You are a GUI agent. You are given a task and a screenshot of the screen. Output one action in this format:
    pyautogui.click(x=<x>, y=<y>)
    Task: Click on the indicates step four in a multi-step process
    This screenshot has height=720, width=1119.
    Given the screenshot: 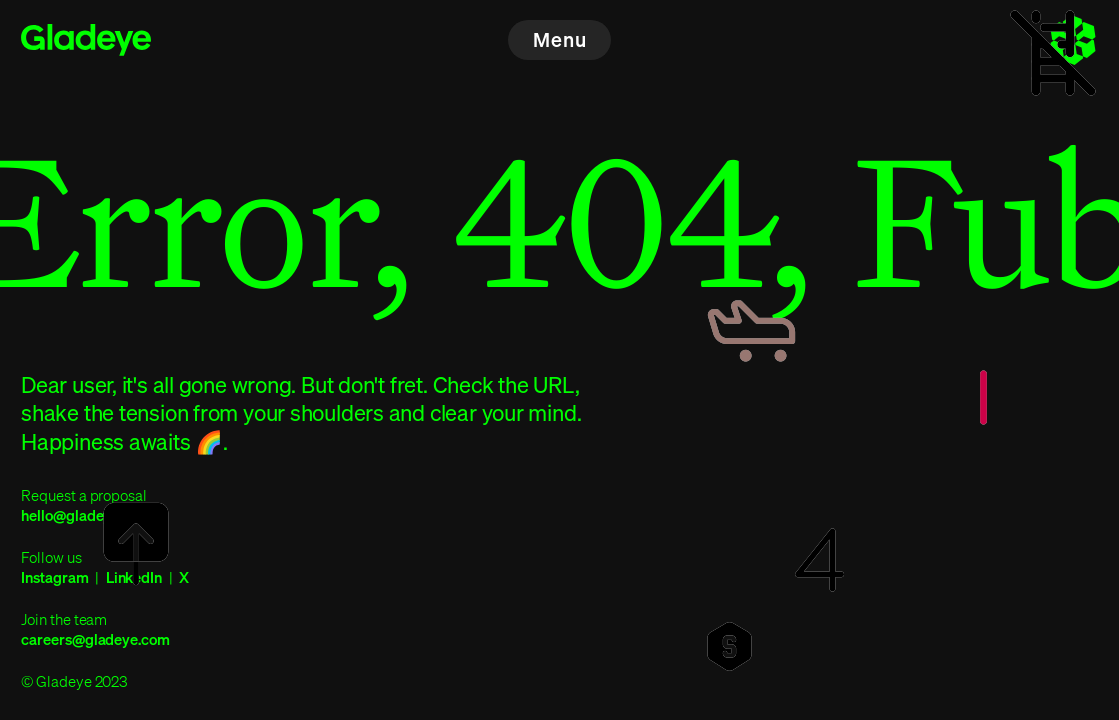 What is the action you would take?
    pyautogui.click(x=821, y=560)
    